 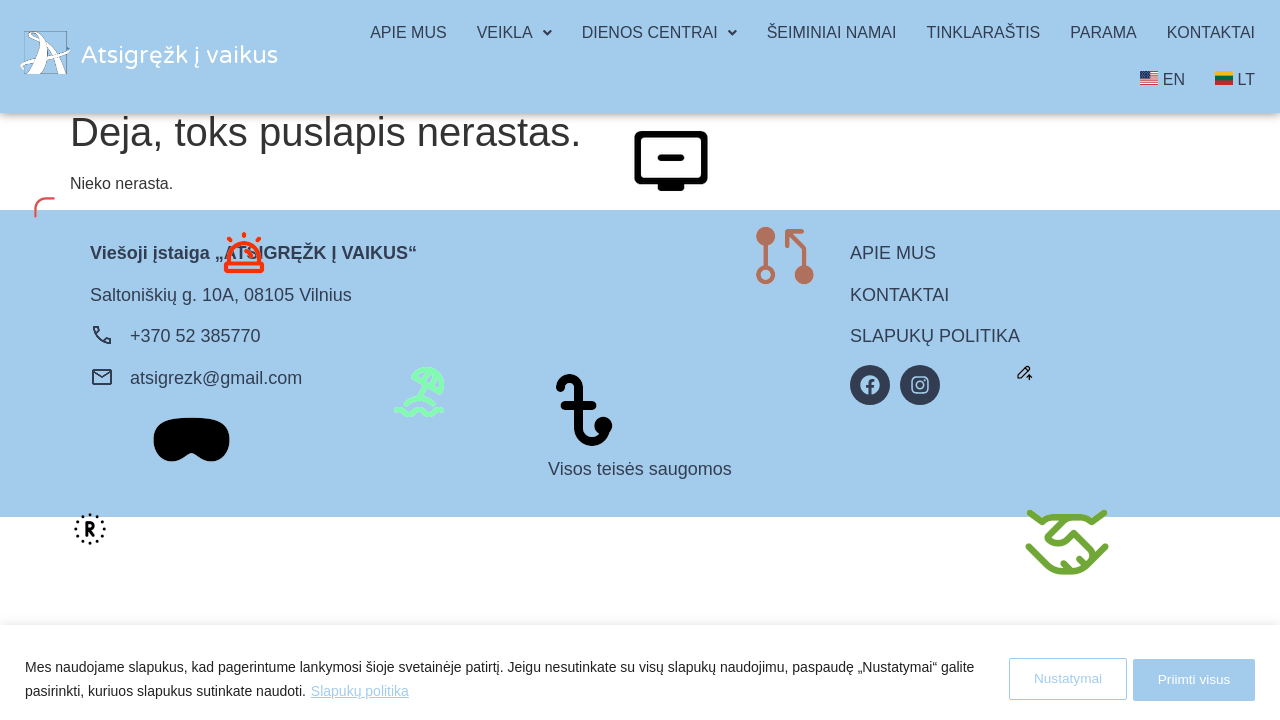 What do you see at coordinates (671, 161) in the screenshot?
I see `remove video from watch queue` at bounding box center [671, 161].